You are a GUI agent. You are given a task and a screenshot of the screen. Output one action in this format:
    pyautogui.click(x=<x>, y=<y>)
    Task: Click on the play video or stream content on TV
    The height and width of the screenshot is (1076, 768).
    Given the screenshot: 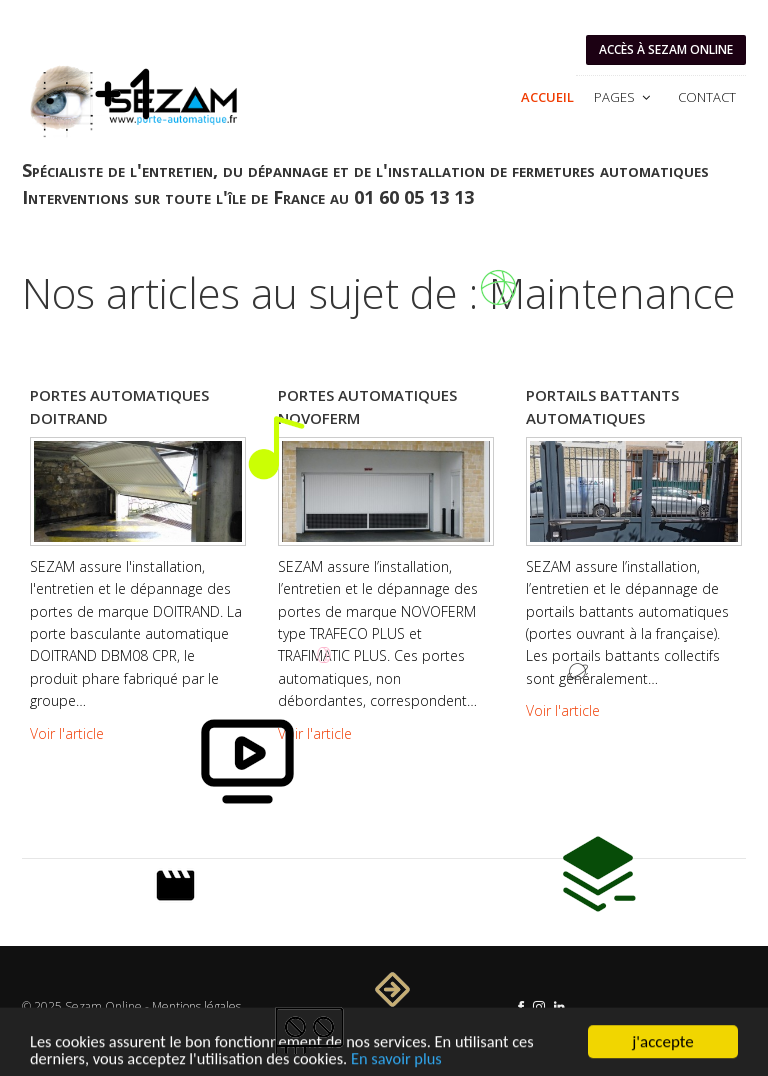 What is the action you would take?
    pyautogui.click(x=247, y=761)
    